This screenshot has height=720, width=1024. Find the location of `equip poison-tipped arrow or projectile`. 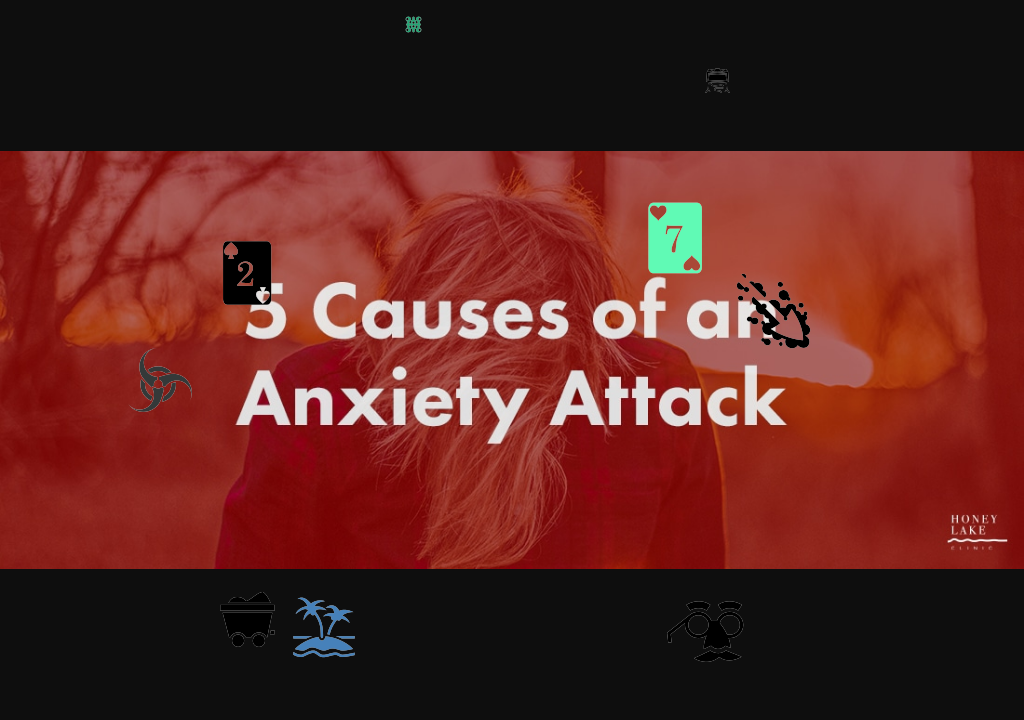

equip poison-tipped arrow or projectile is located at coordinates (773, 311).